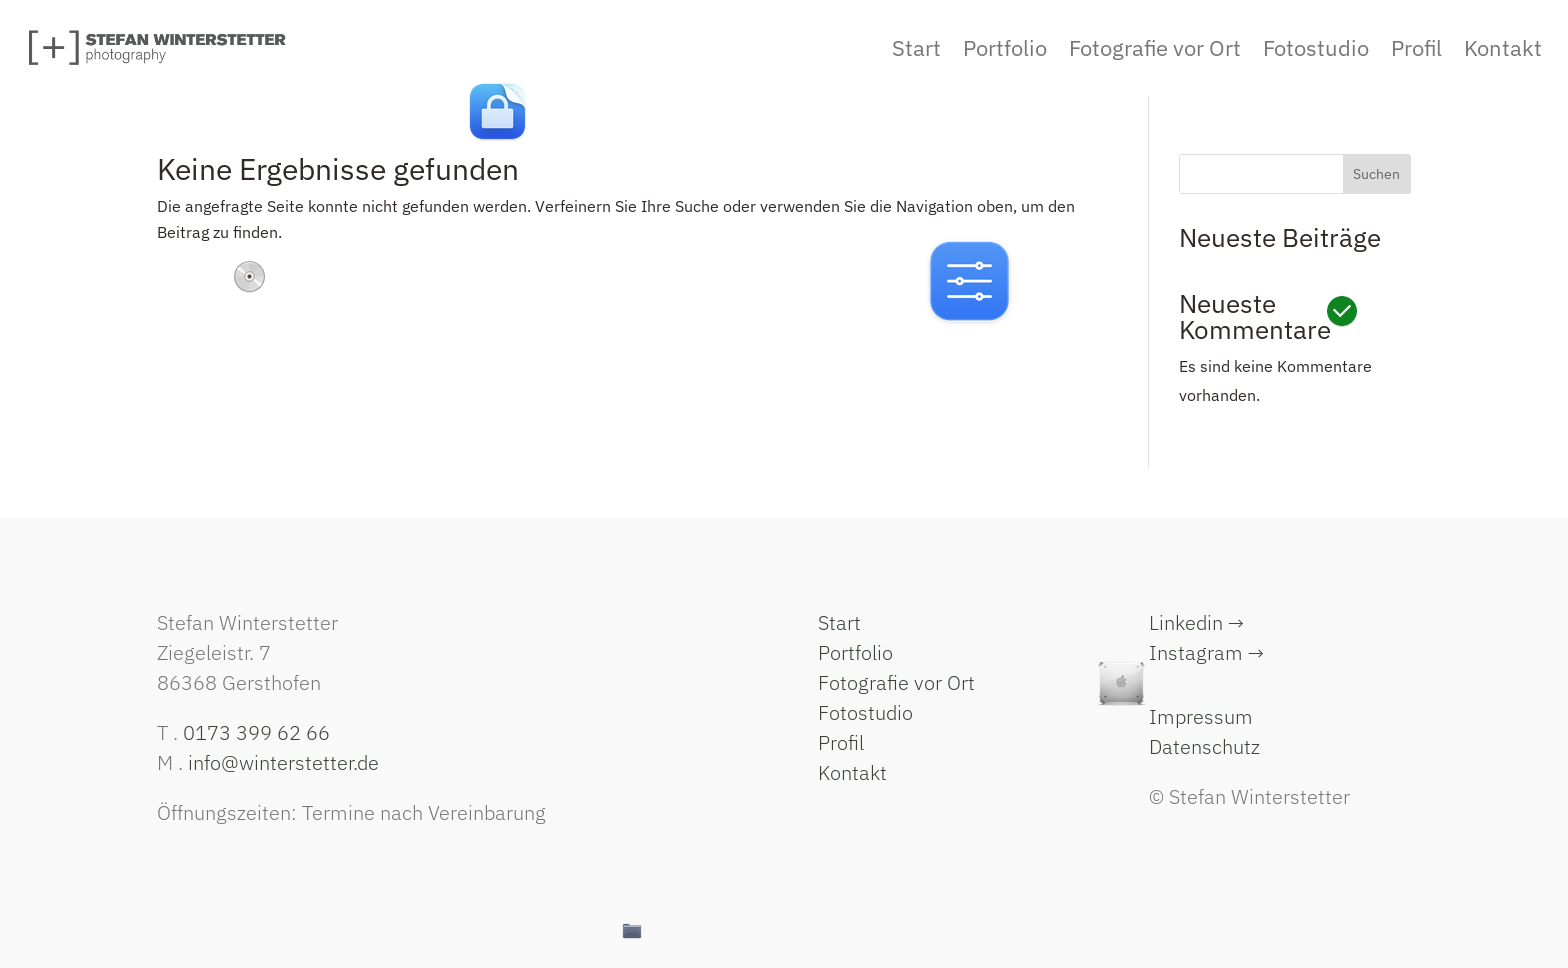  I want to click on open screensaver and lock screen preferences, so click(497, 111).